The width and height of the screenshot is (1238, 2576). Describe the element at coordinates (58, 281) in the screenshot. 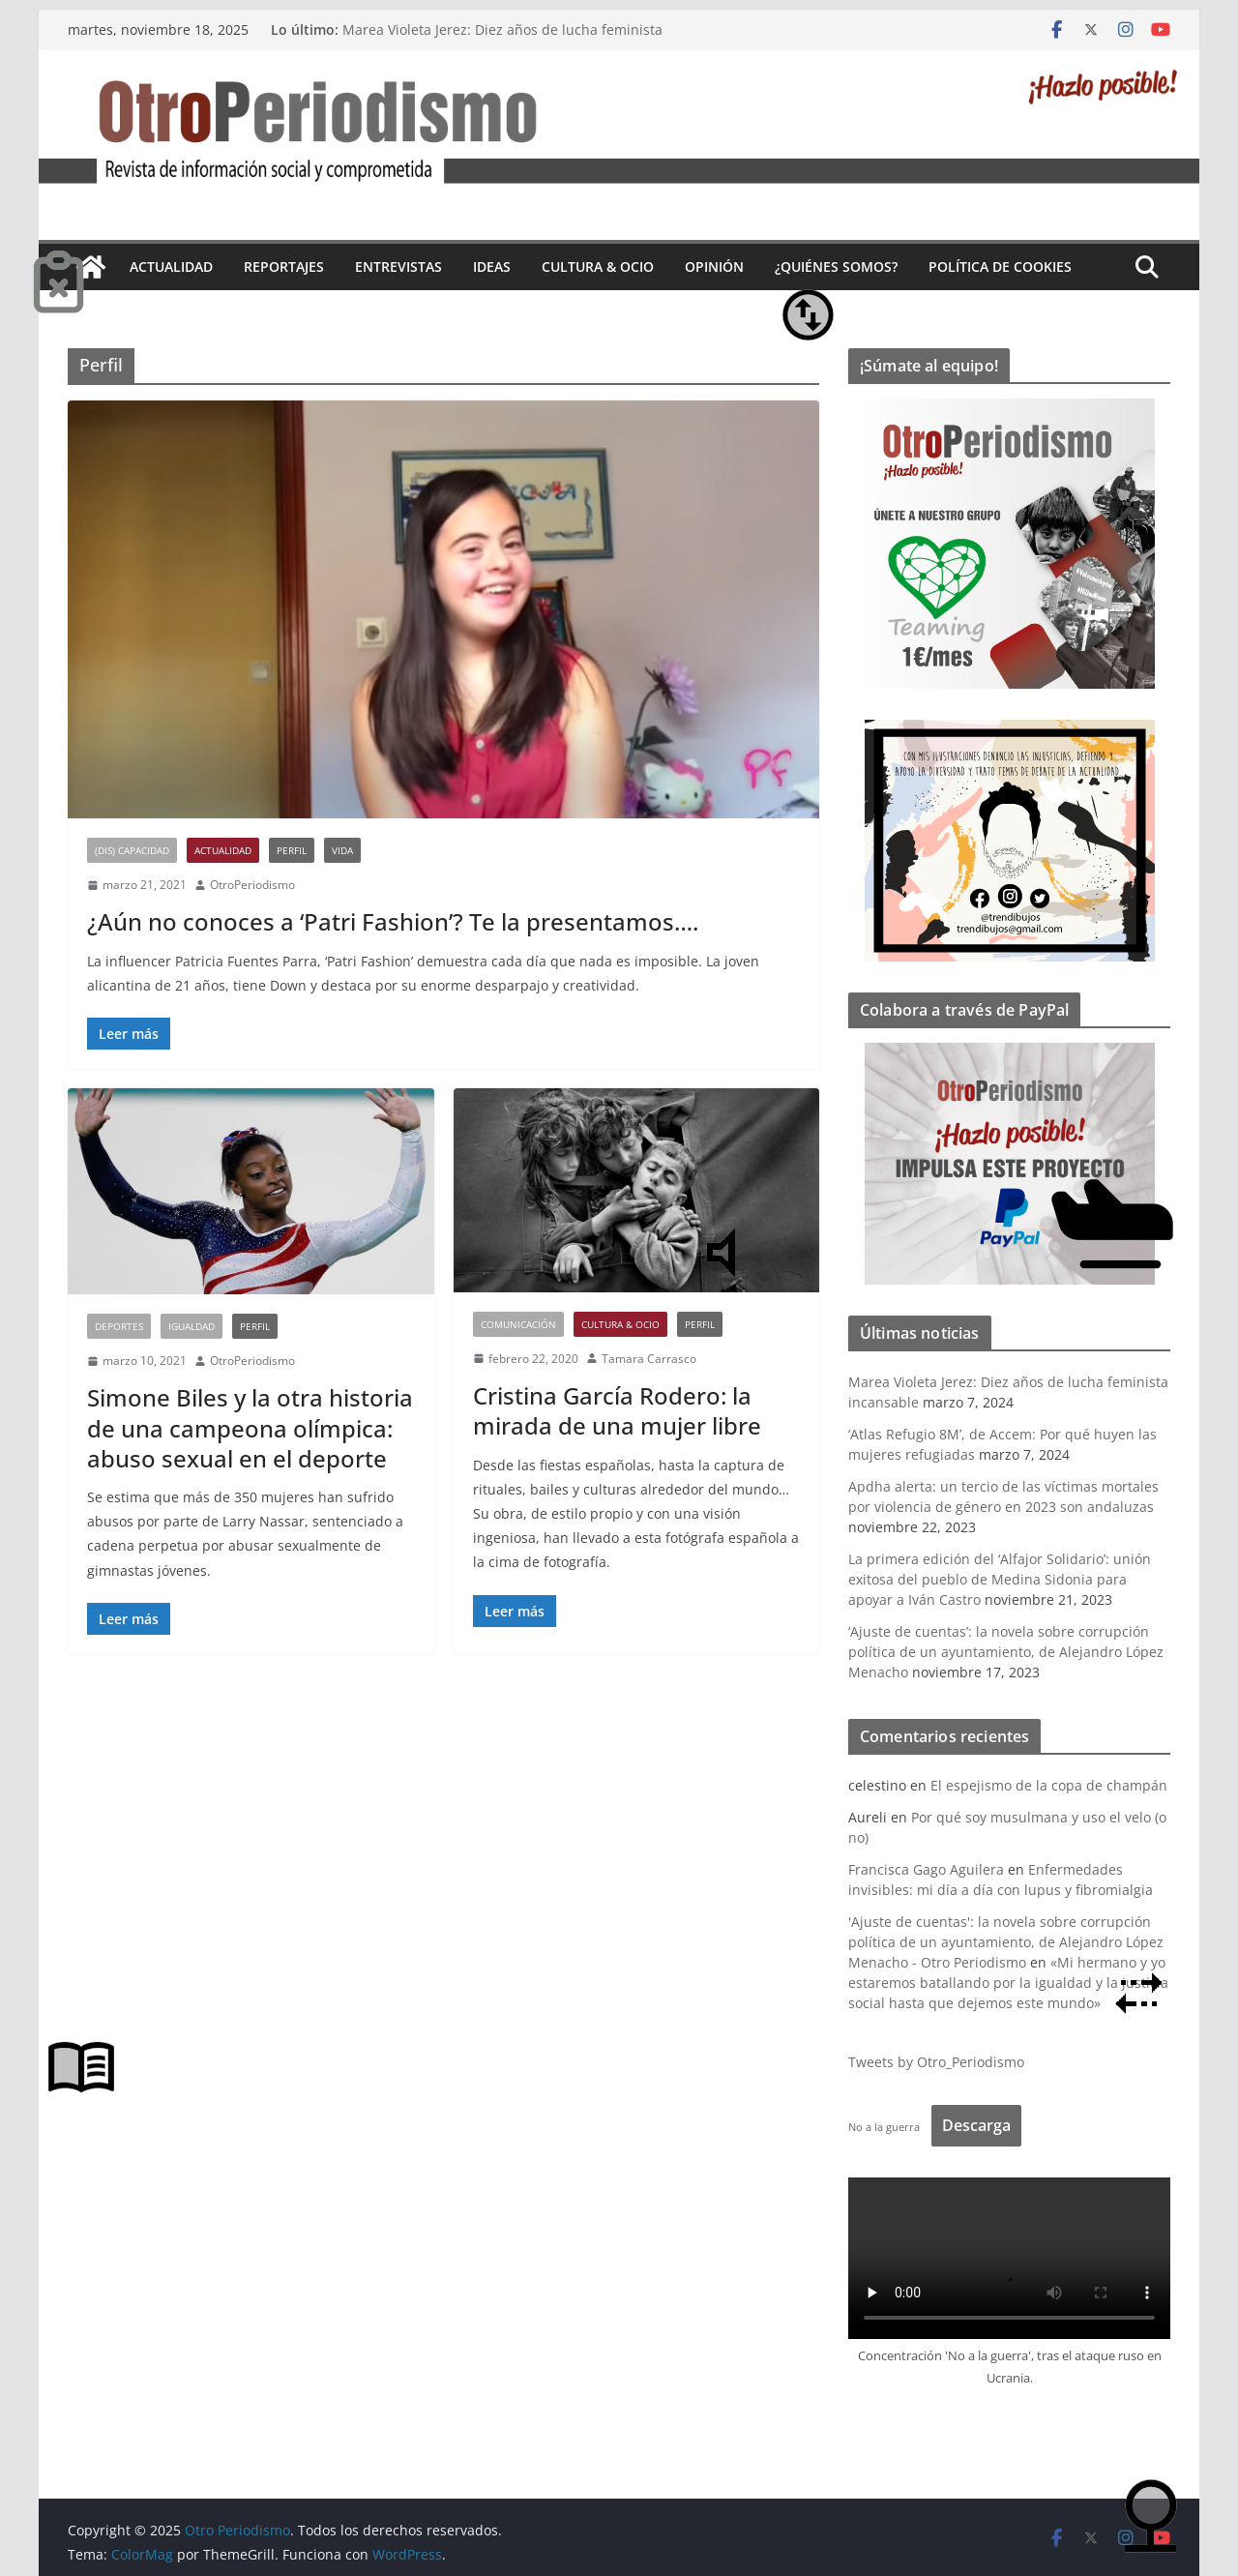

I see `clear clipboard contents` at that location.